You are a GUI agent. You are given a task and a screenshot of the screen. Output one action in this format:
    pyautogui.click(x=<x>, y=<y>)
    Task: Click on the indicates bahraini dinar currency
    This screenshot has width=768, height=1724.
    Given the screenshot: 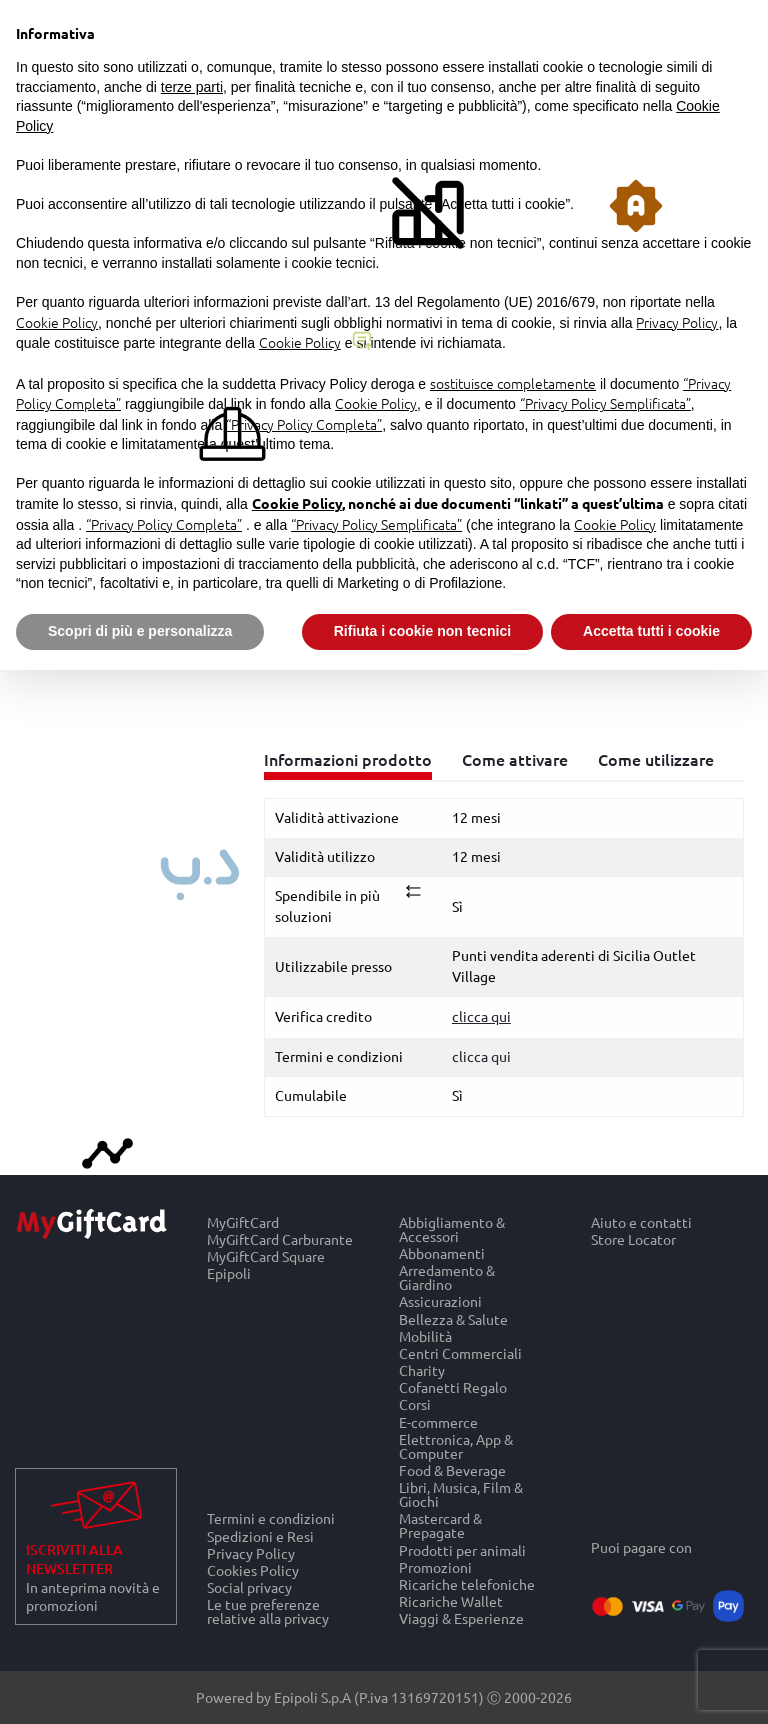 What is the action you would take?
    pyautogui.click(x=200, y=869)
    